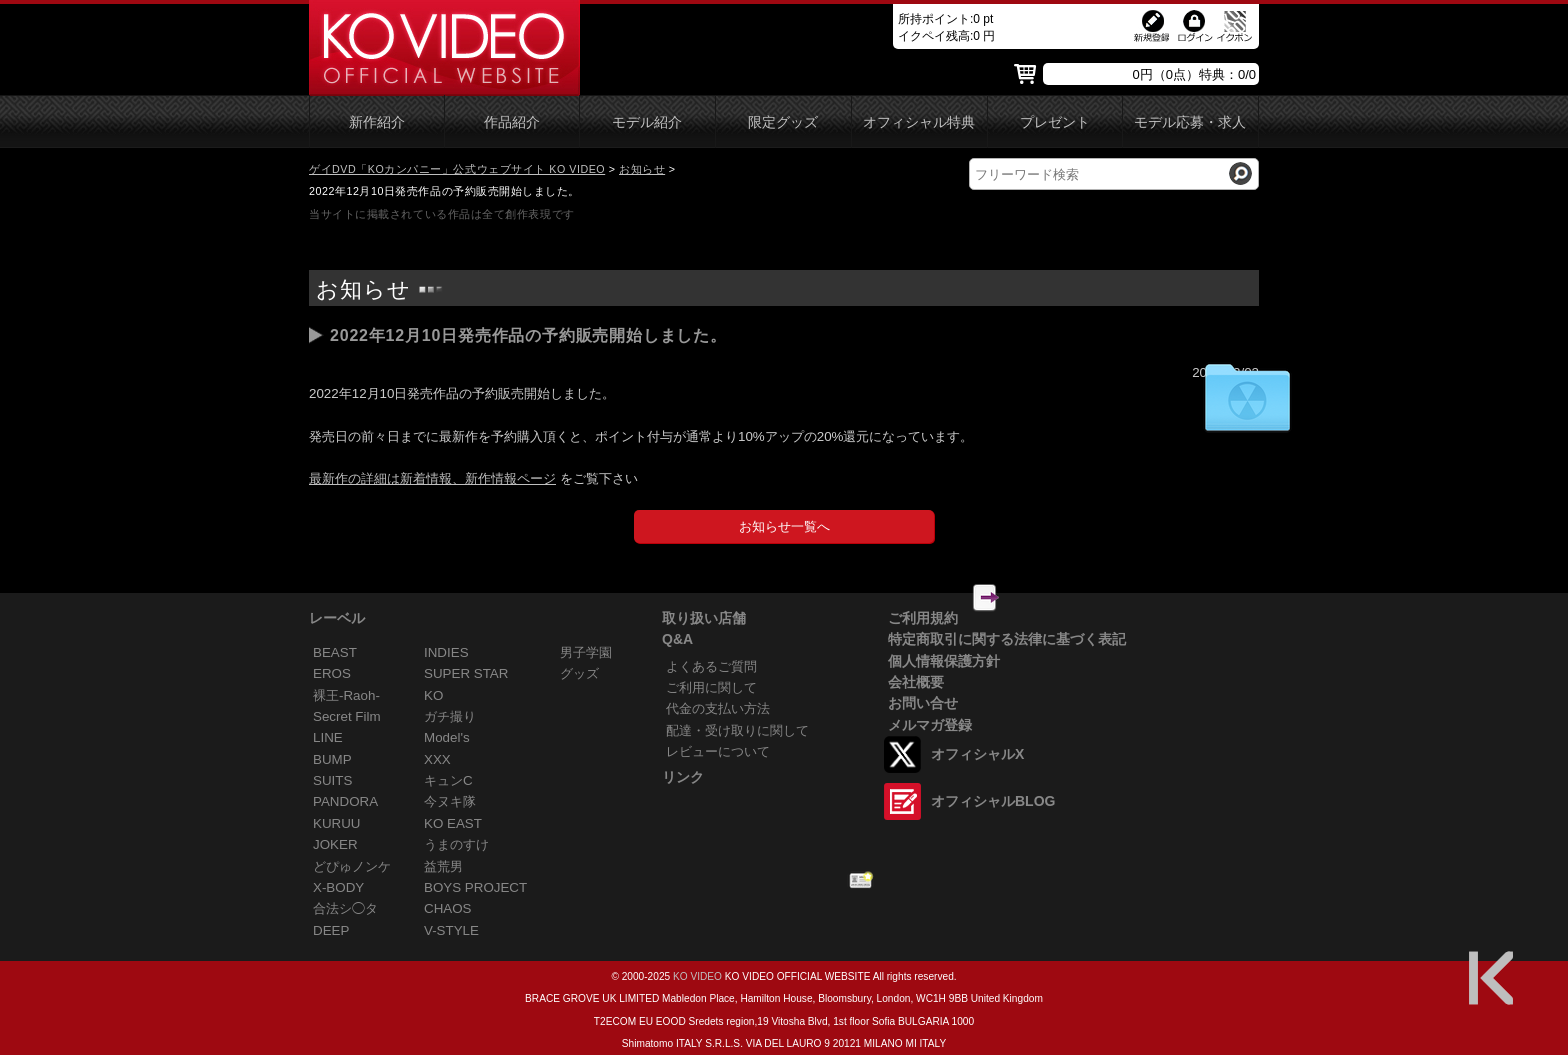 The image size is (1568, 1055). I want to click on add a new contact, so click(860, 879).